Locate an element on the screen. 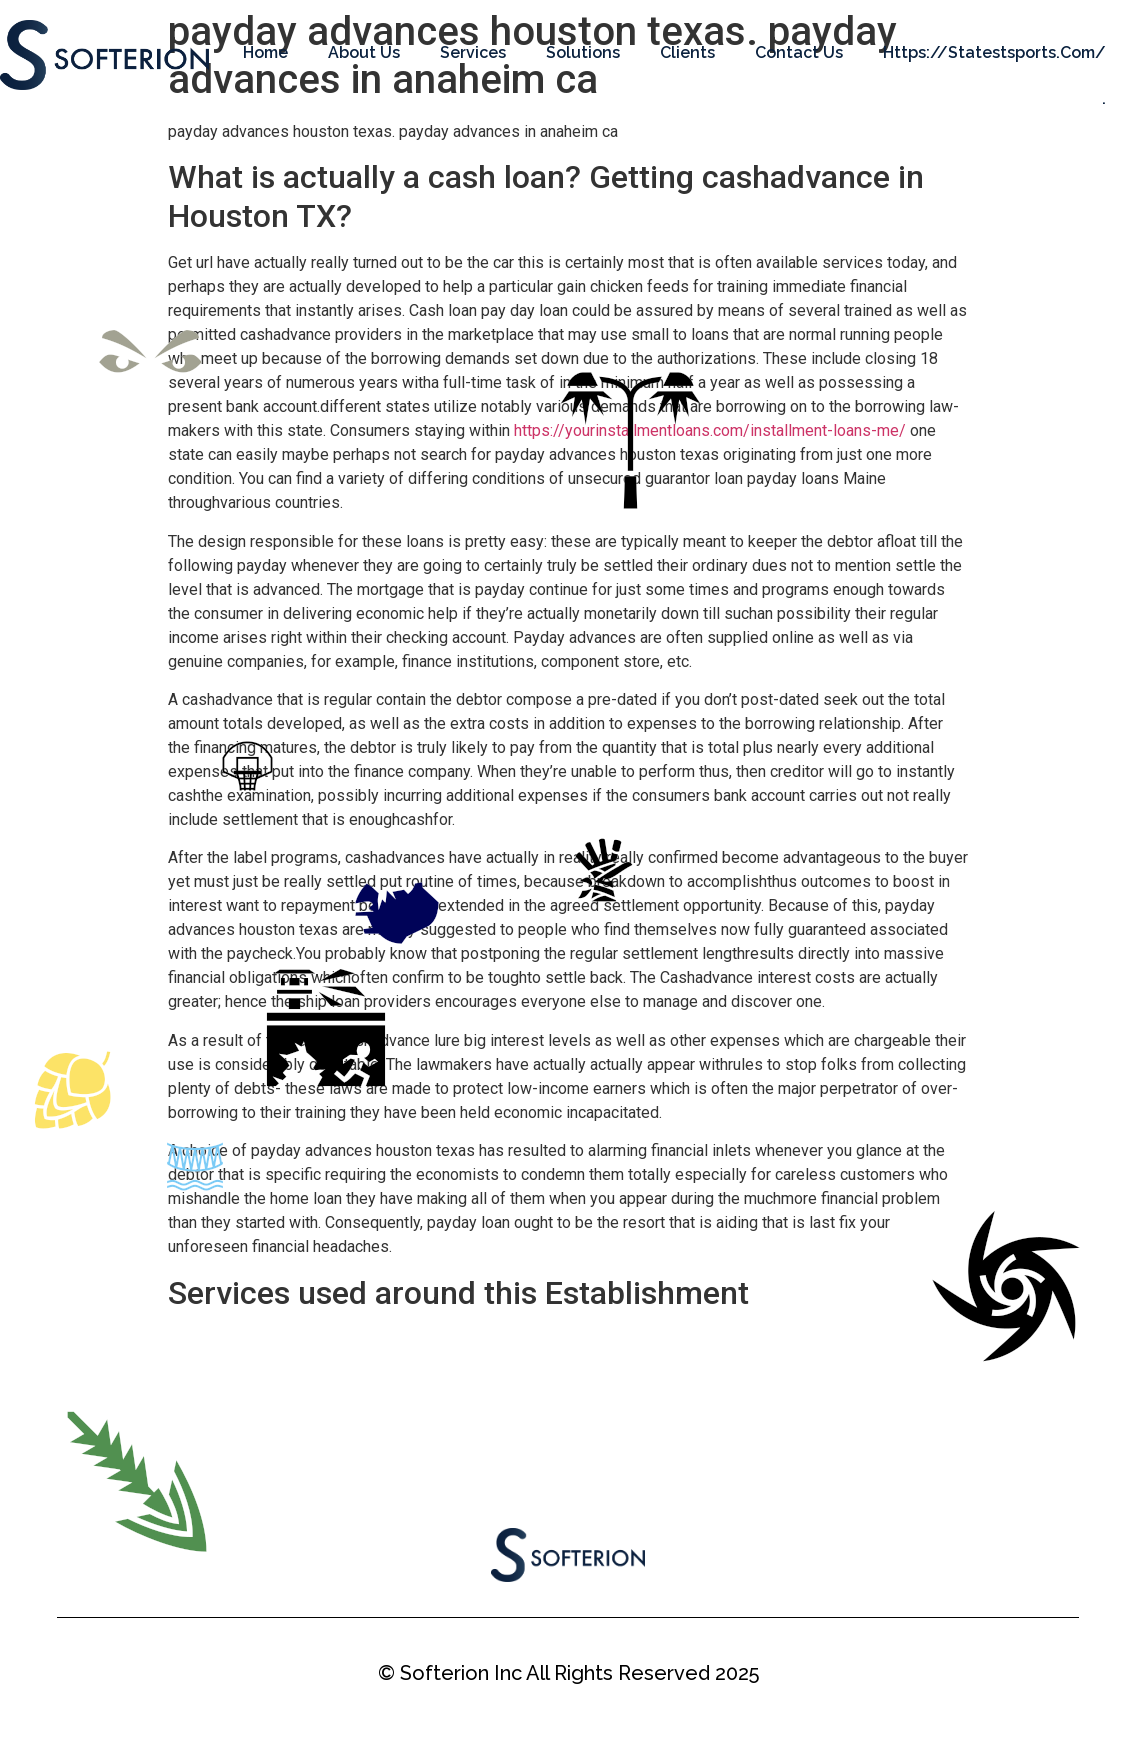  select a piercing or armor-penetrating attack is located at coordinates (137, 1481).